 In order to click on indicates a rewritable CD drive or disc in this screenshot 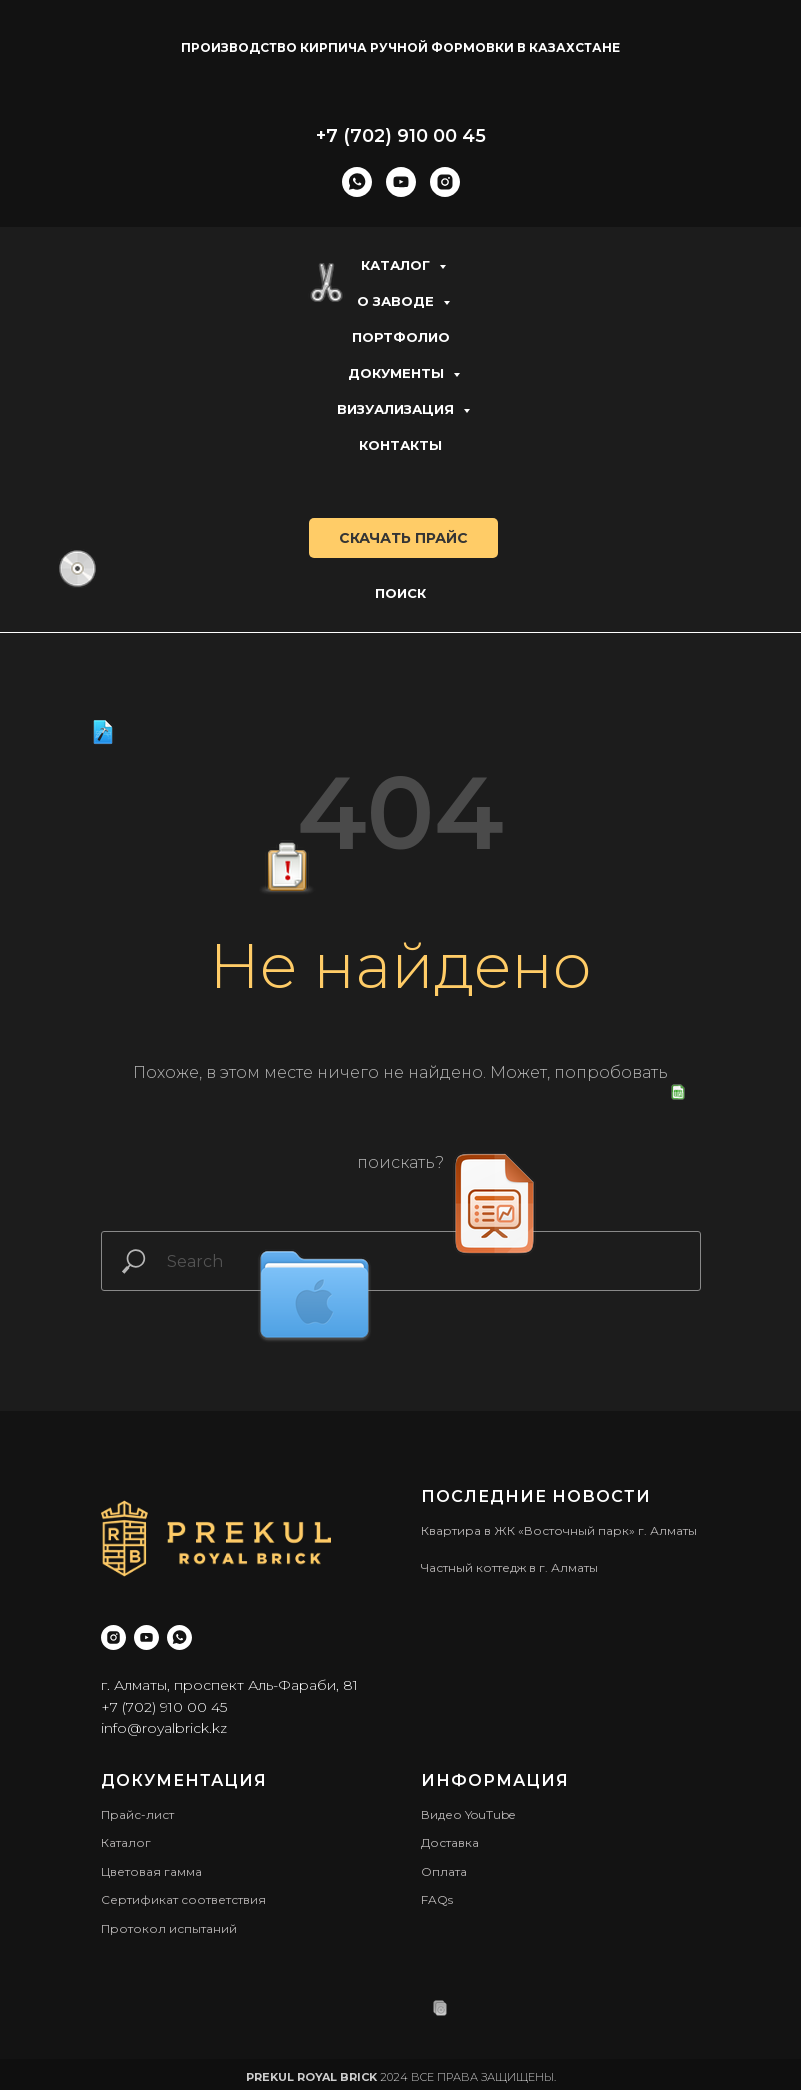, I will do `click(77, 568)`.